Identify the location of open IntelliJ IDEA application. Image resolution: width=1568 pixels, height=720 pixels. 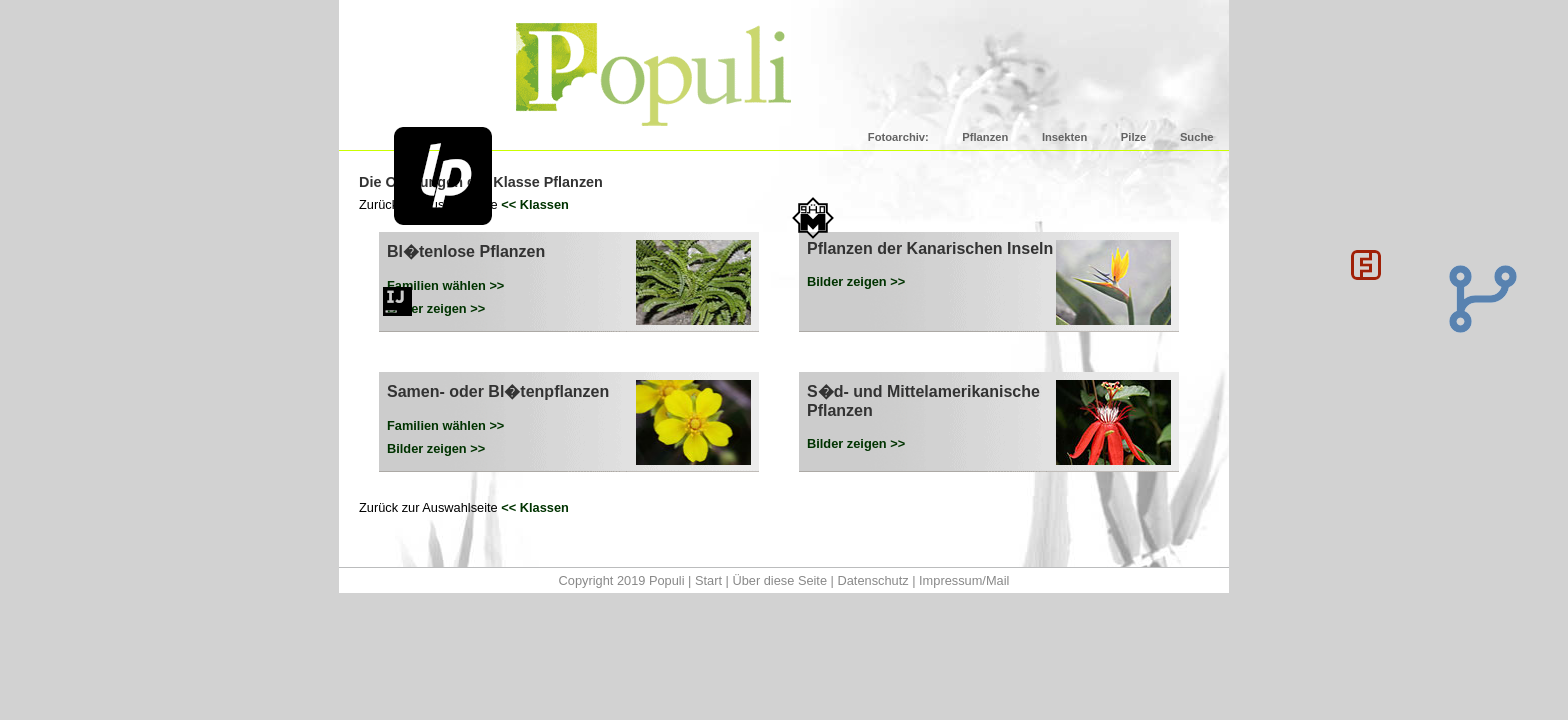
(397, 301).